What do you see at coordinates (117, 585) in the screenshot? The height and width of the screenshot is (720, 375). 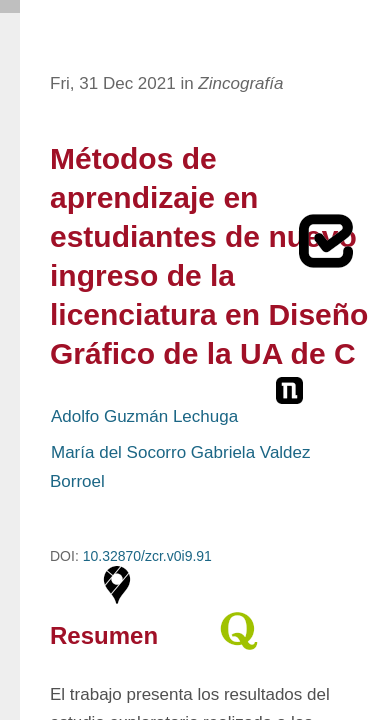 I see `open Google Maps` at bounding box center [117, 585].